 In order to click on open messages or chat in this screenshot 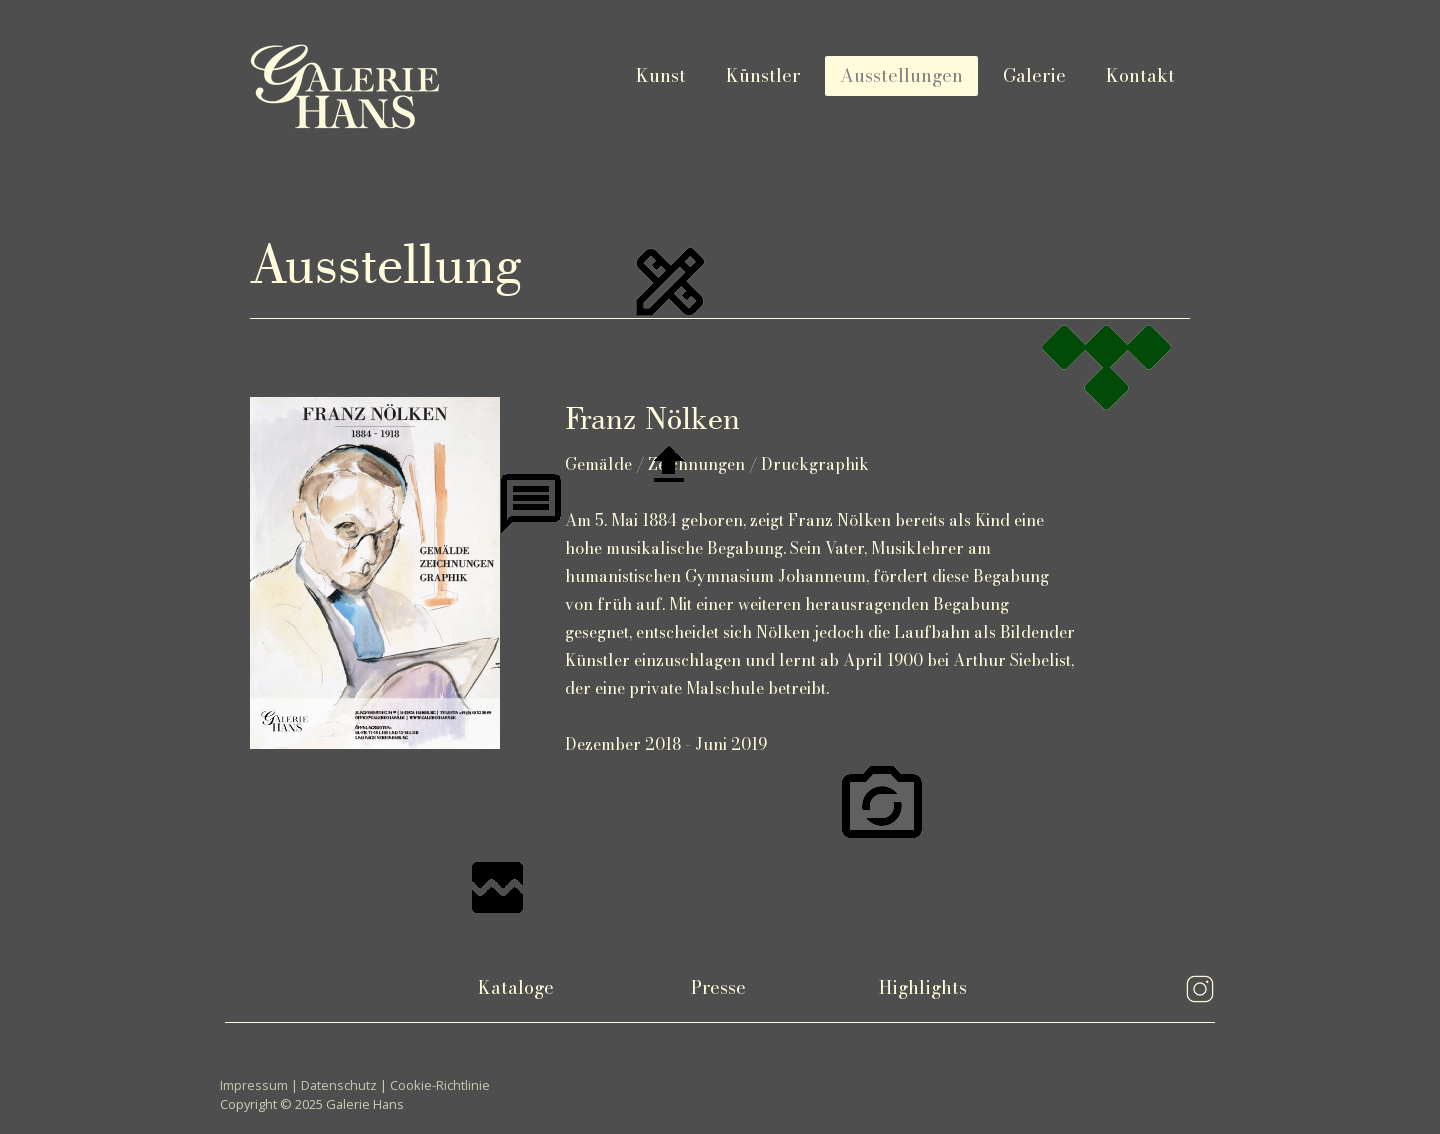, I will do `click(531, 504)`.